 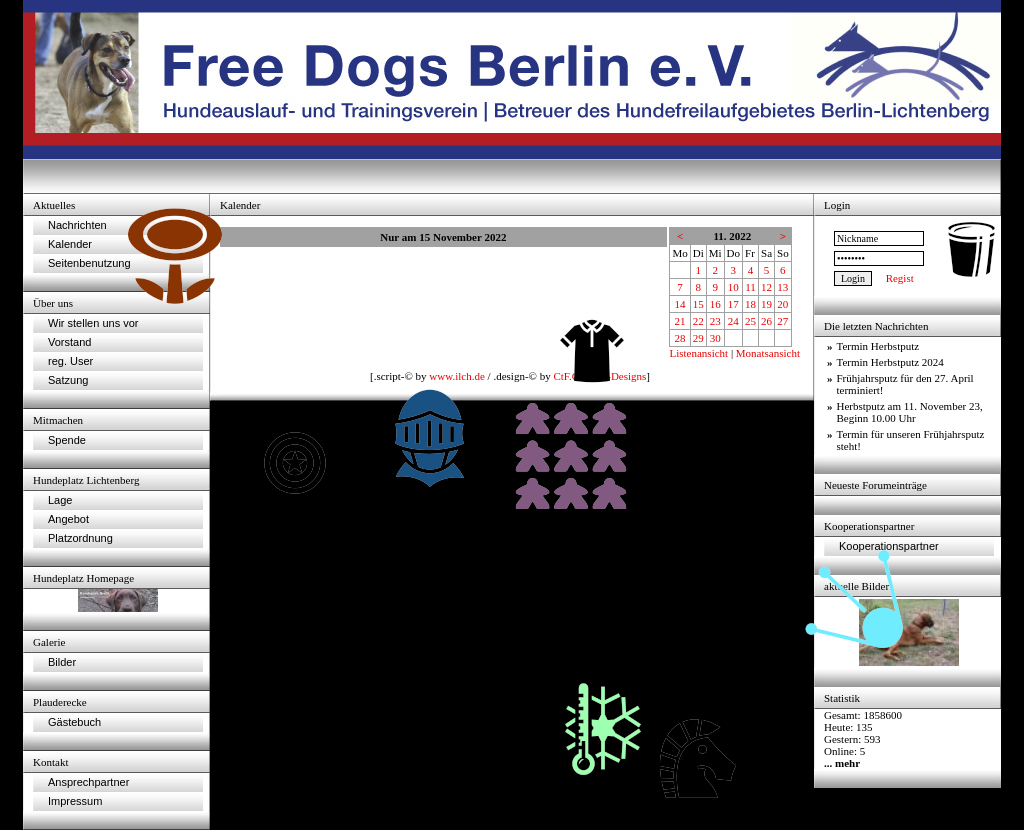 I want to click on collect a power-up or special ability, so click(x=175, y=252).